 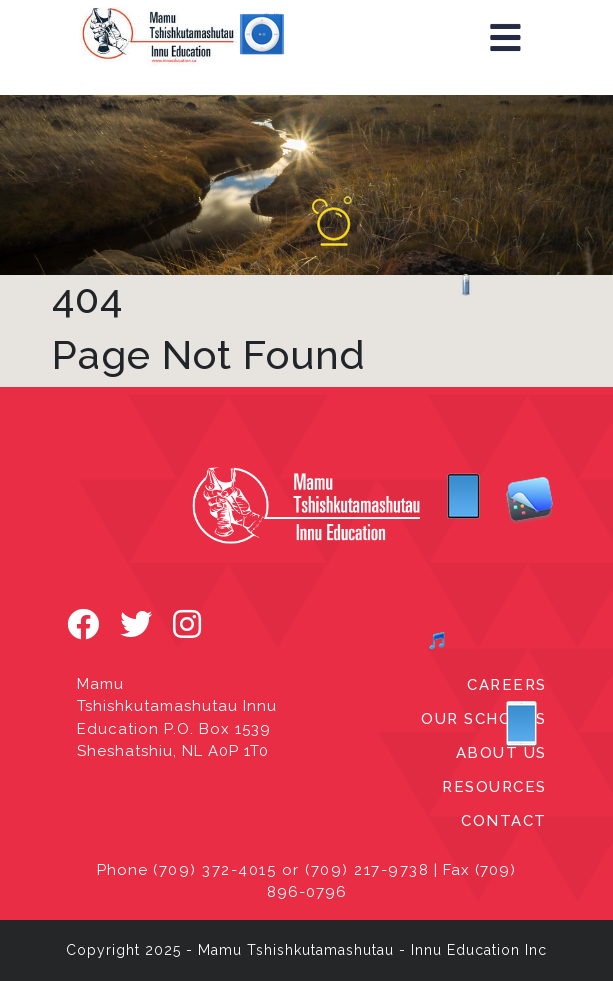 What do you see at coordinates (334, 221) in the screenshot?
I see `add particle effects to video` at bounding box center [334, 221].